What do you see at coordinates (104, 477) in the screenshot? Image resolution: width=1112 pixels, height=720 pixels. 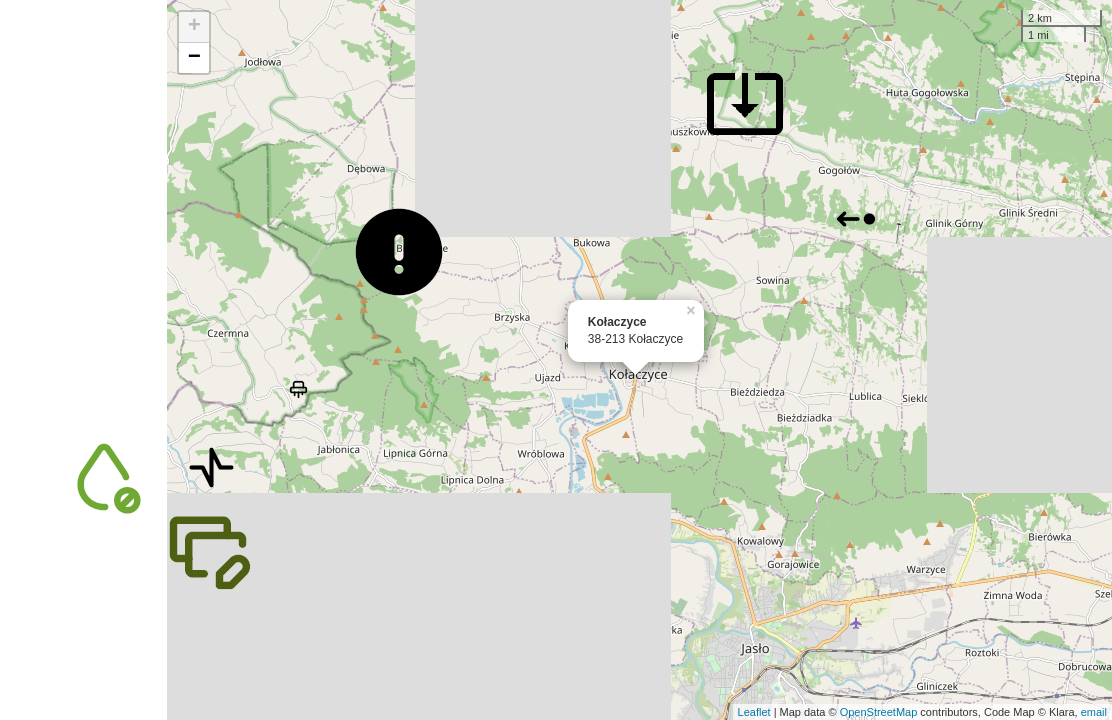 I see `disable water or liquid-related feature` at bounding box center [104, 477].